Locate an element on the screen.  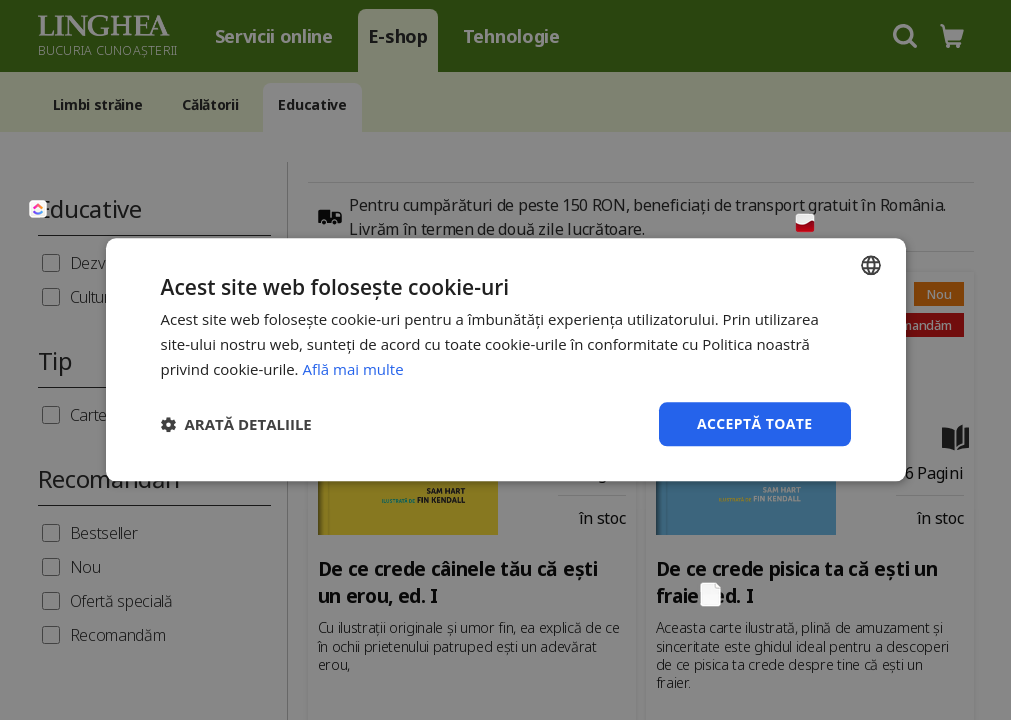
open ClickUp app is located at coordinates (38, 209).